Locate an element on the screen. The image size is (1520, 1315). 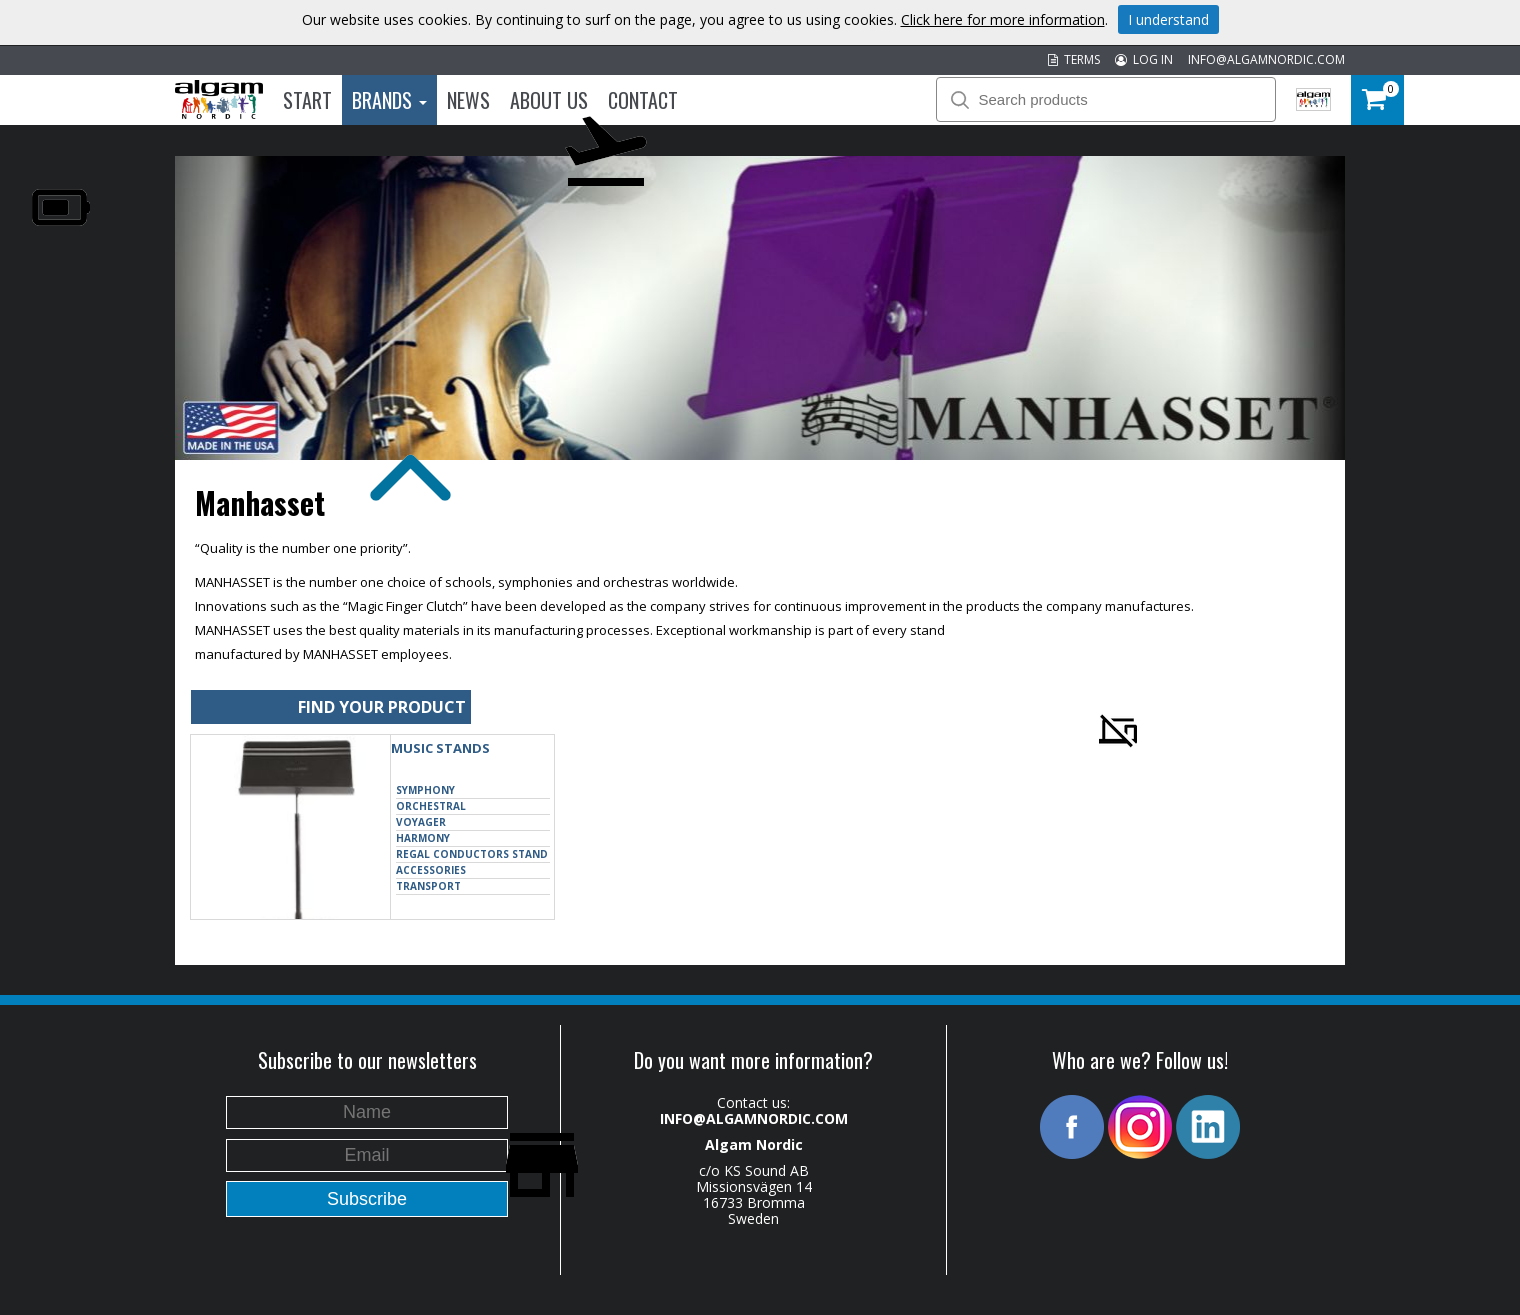
collapse an expanded section is located at coordinates (410, 483).